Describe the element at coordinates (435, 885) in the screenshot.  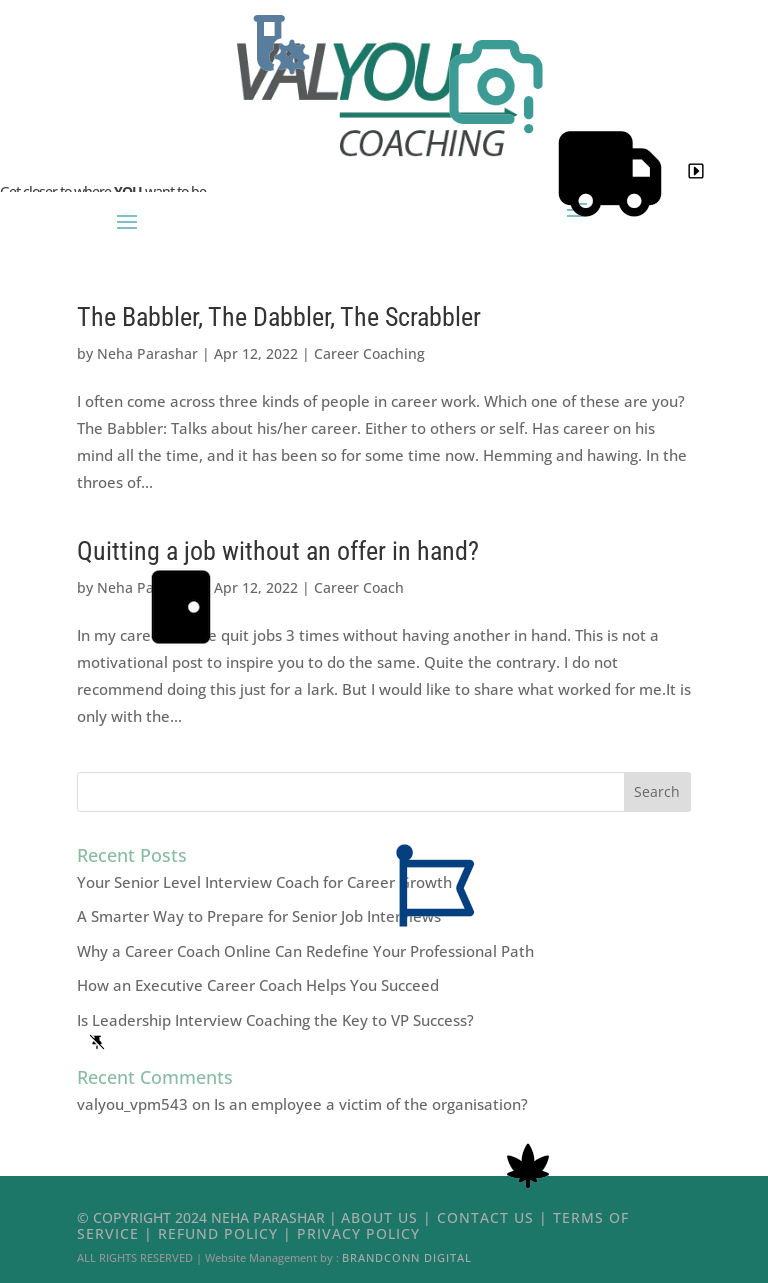
I see `font awesome brand logo` at that location.